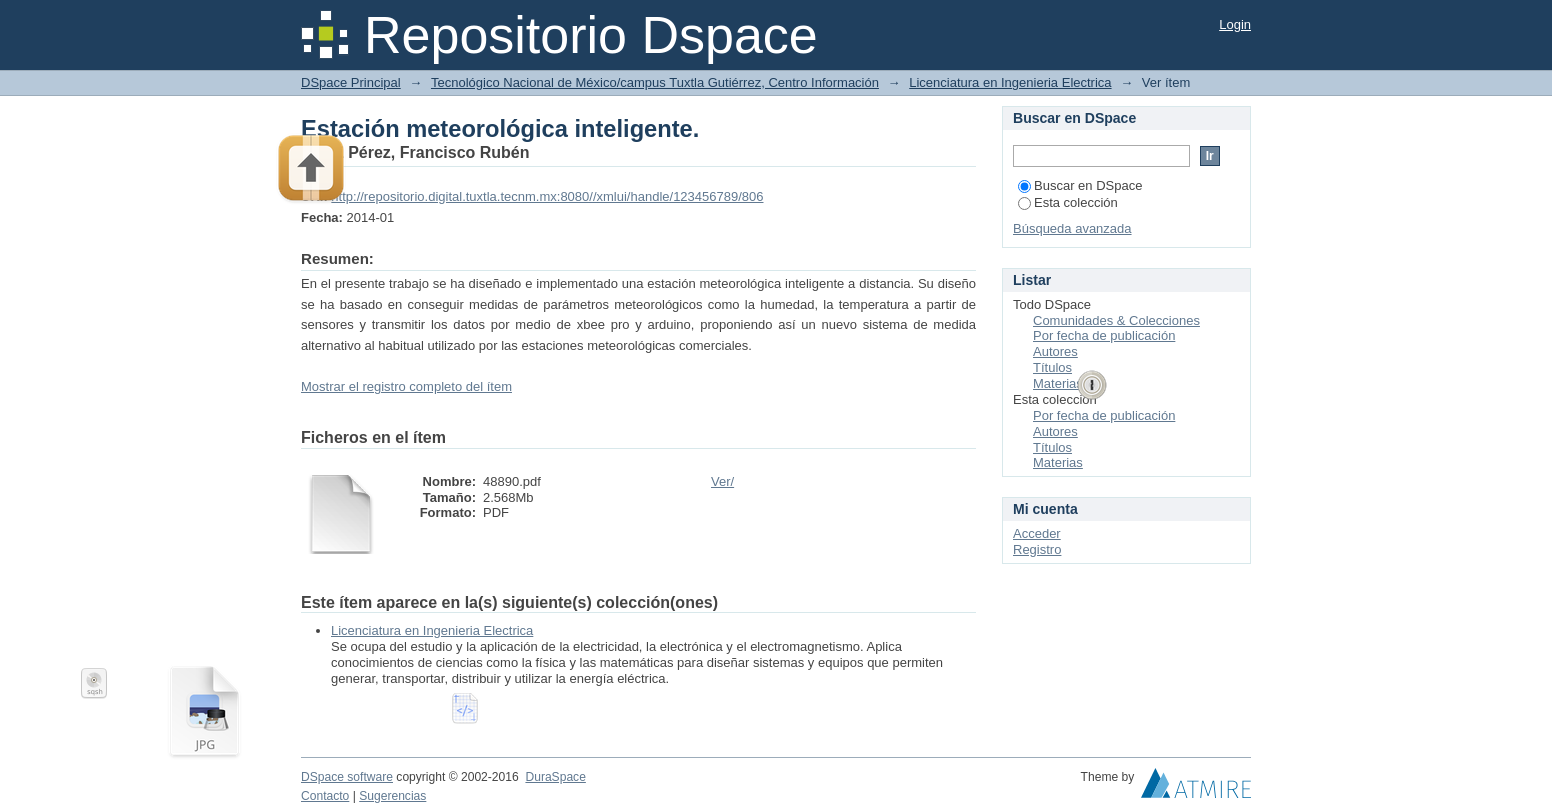 The height and width of the screenshot is (808, 1552). What do you see at coordinates (94, 683) in the screenshot?
I see `a squashfs compressed filesystem image file` at bounding box center [94, 683].